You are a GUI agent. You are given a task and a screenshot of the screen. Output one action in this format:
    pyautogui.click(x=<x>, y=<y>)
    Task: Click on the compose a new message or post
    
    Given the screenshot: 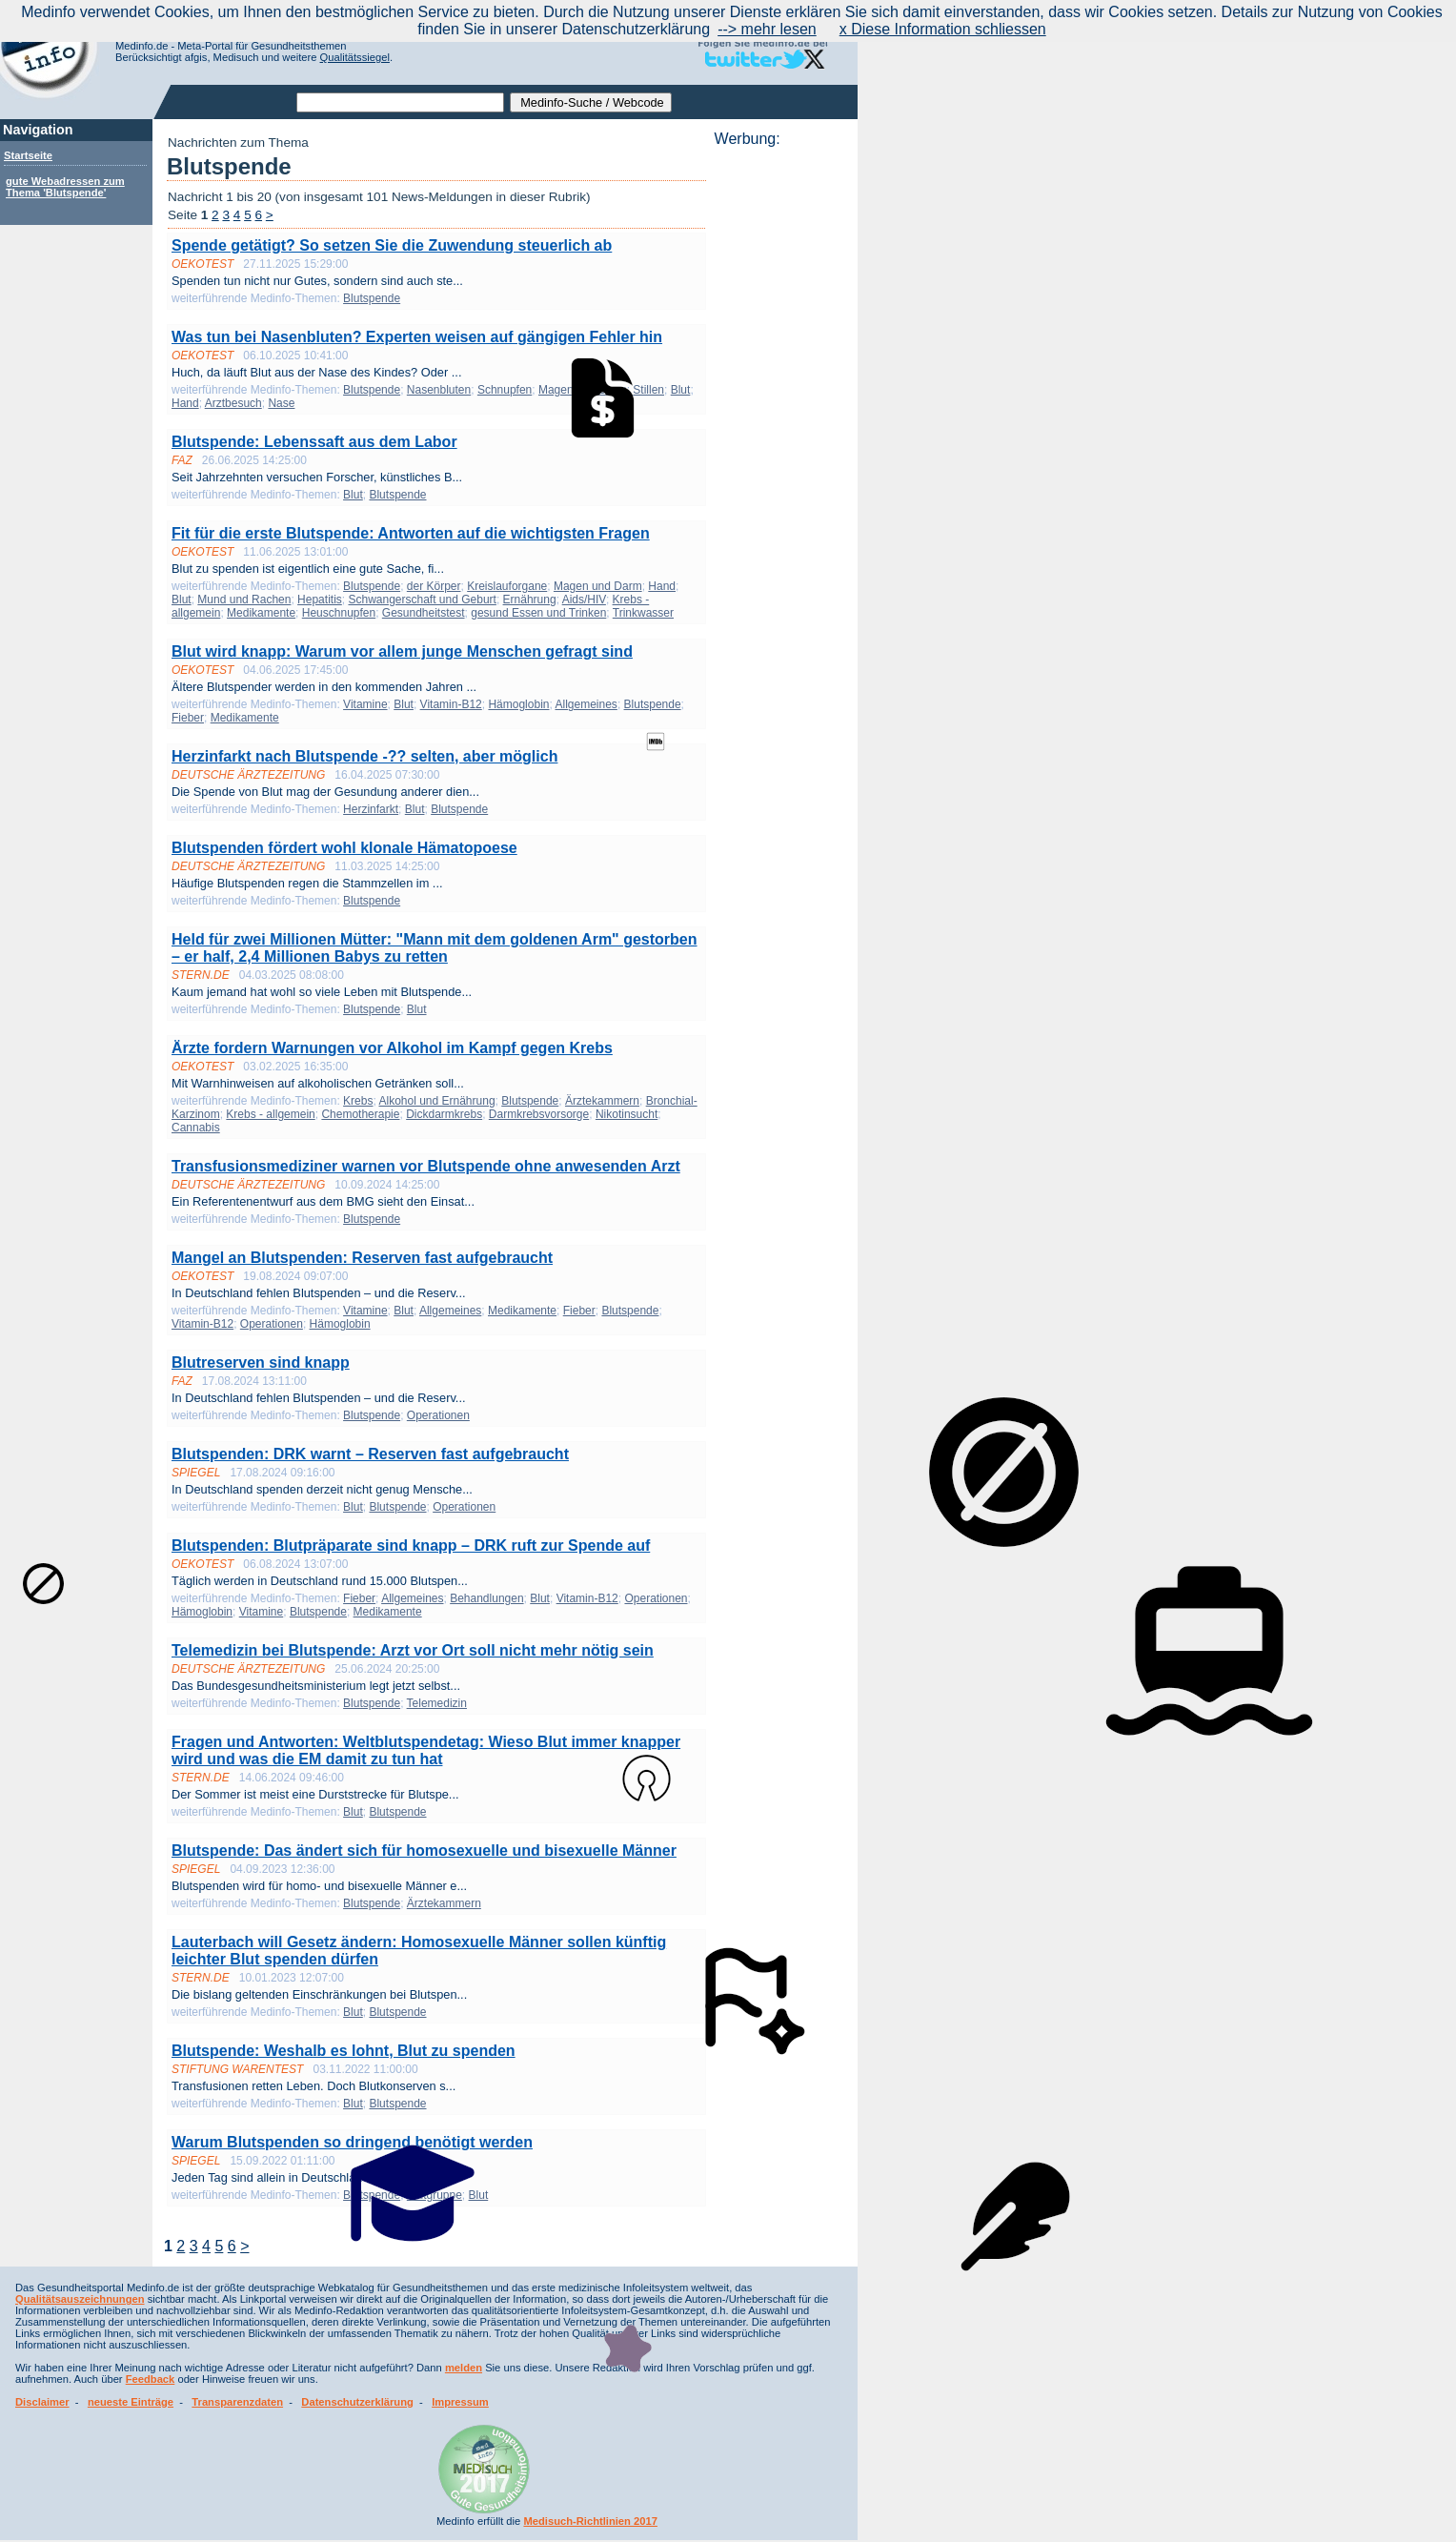 What is the action you would take?
    pyautogui.click(x=1014, y=2217)
    